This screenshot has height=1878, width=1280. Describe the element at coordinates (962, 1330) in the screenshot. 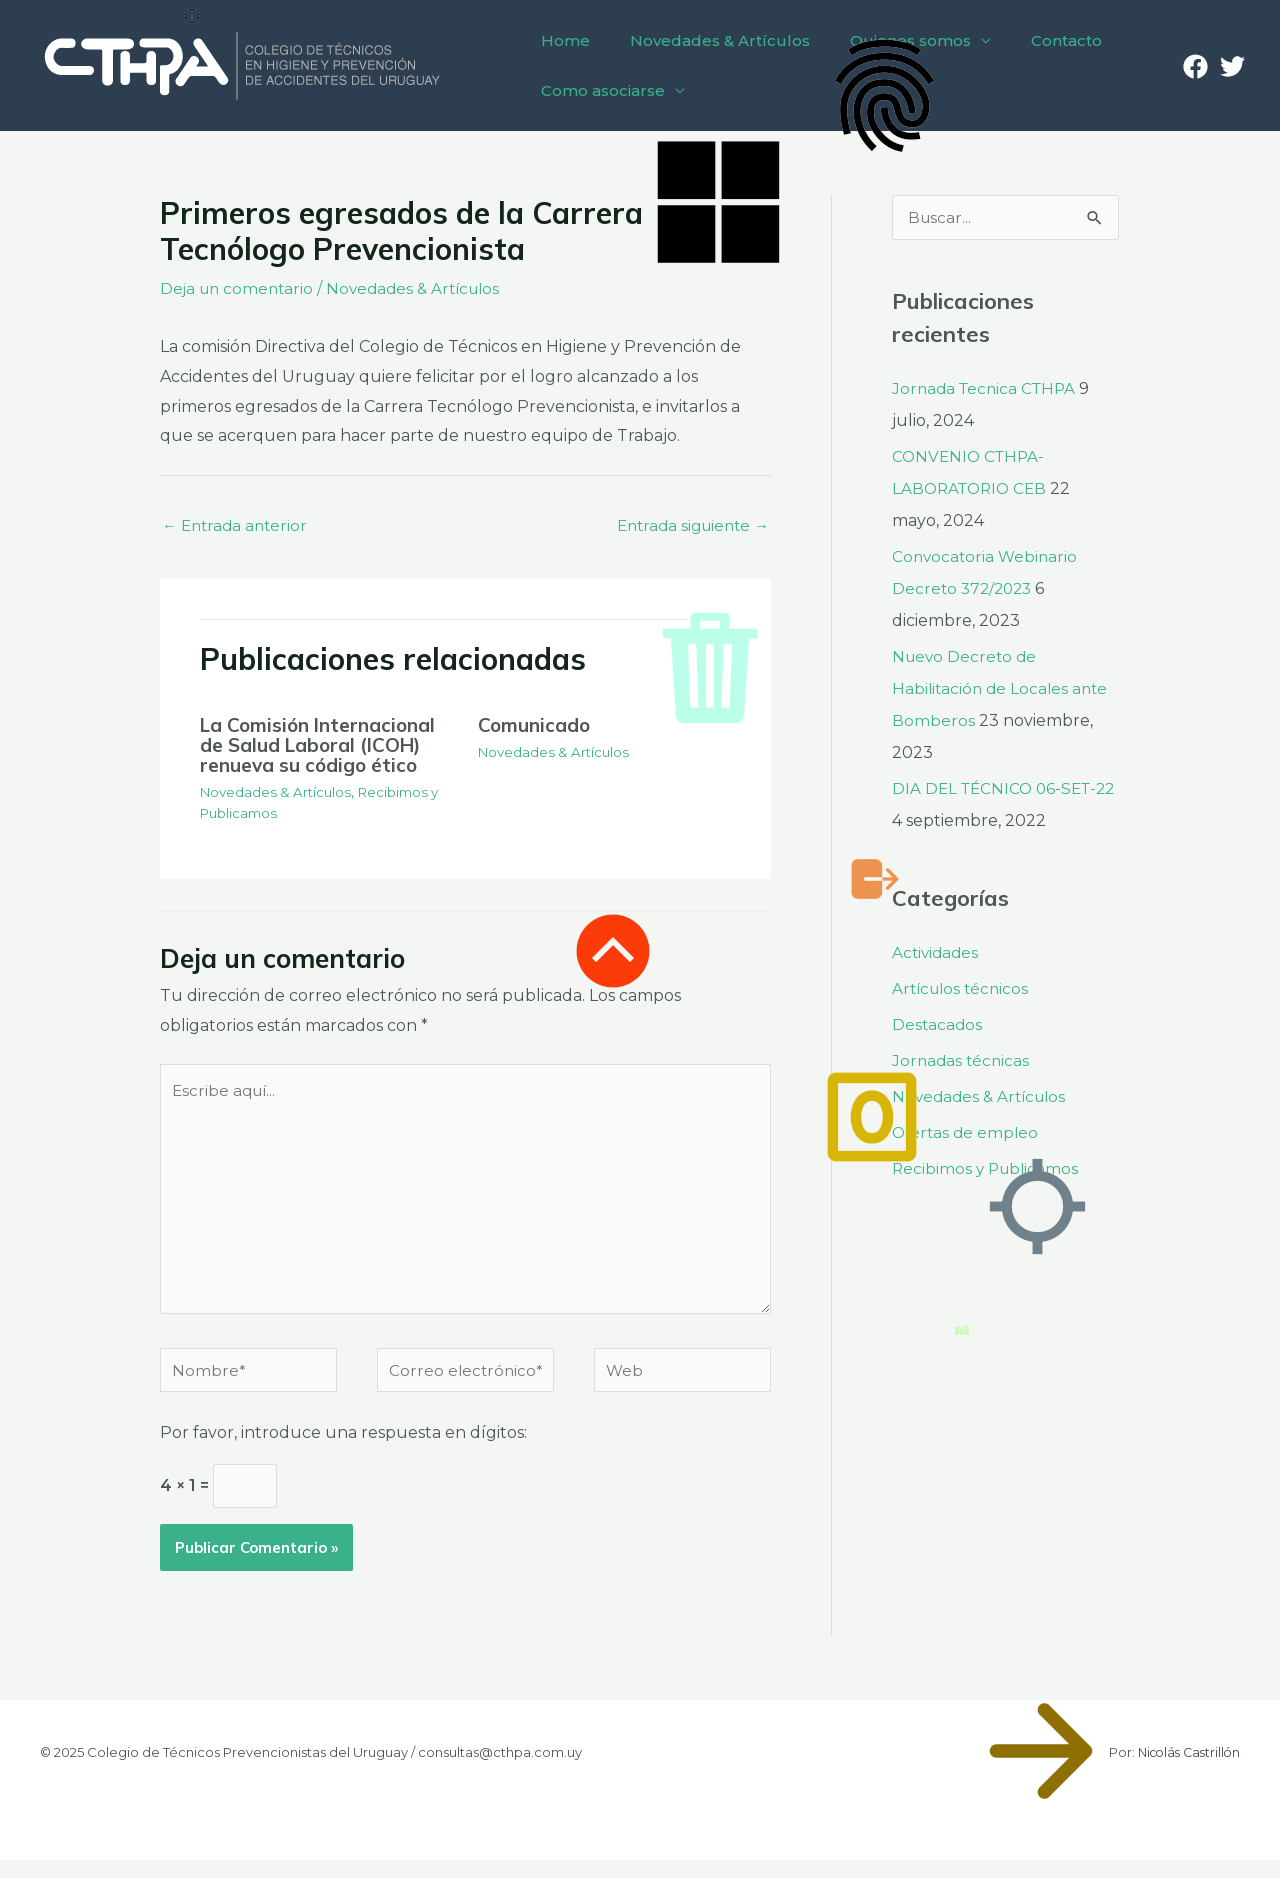

I see `adjust audio equalizer settings` at that location.